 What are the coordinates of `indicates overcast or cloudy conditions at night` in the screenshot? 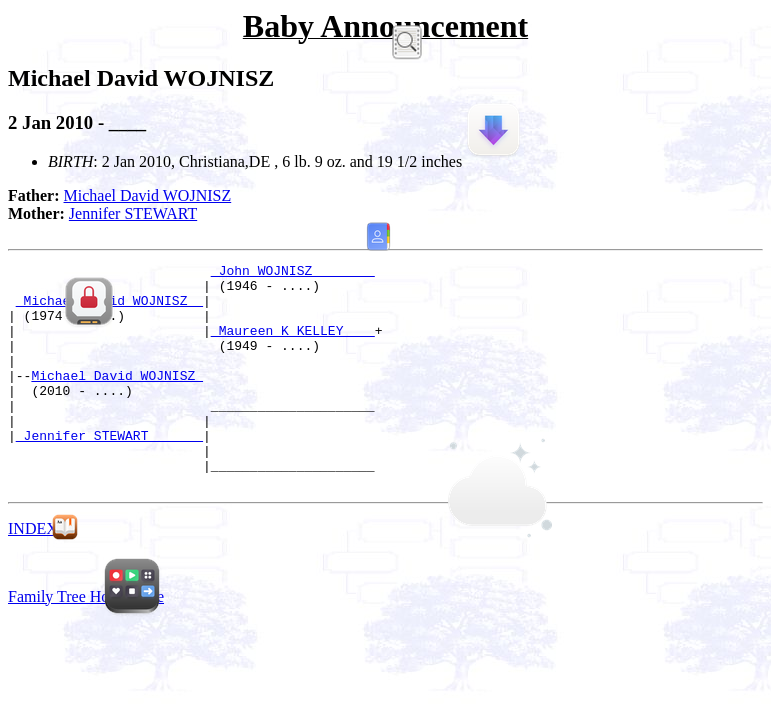 It's located at (500, 488).